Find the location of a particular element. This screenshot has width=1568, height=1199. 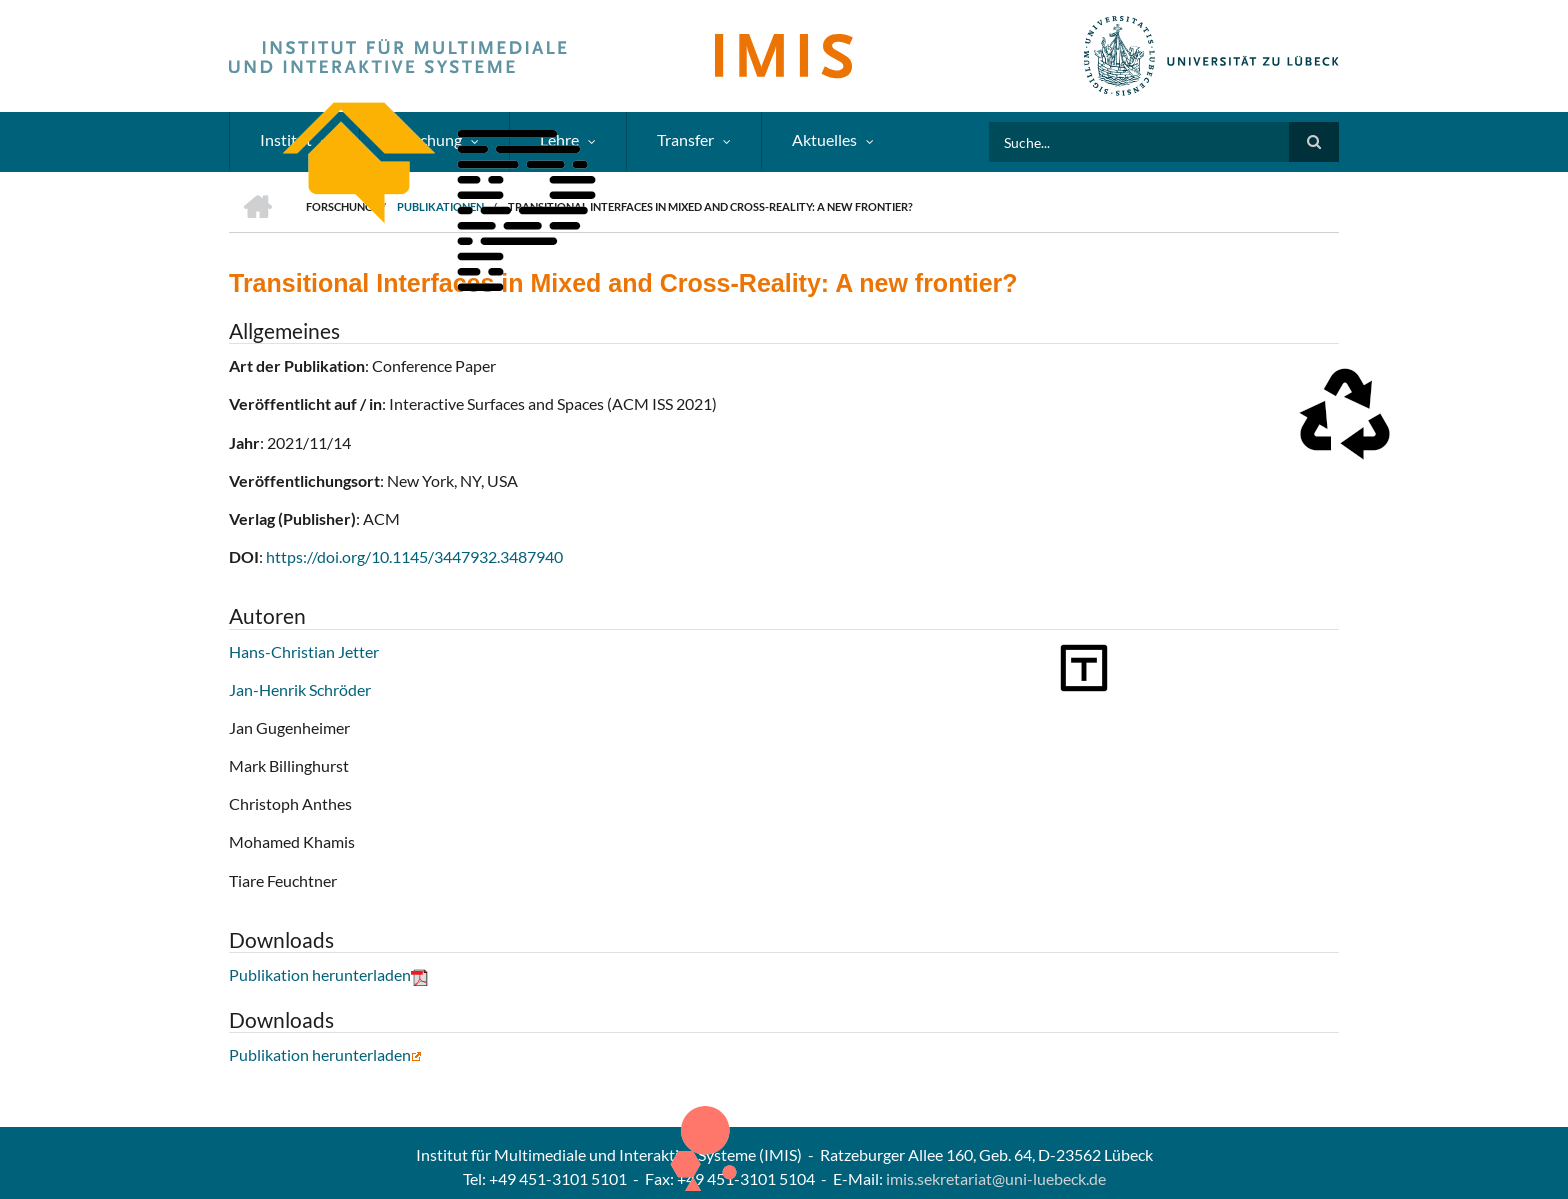

prettier code formatter logo is located at coordinates (526, 210).